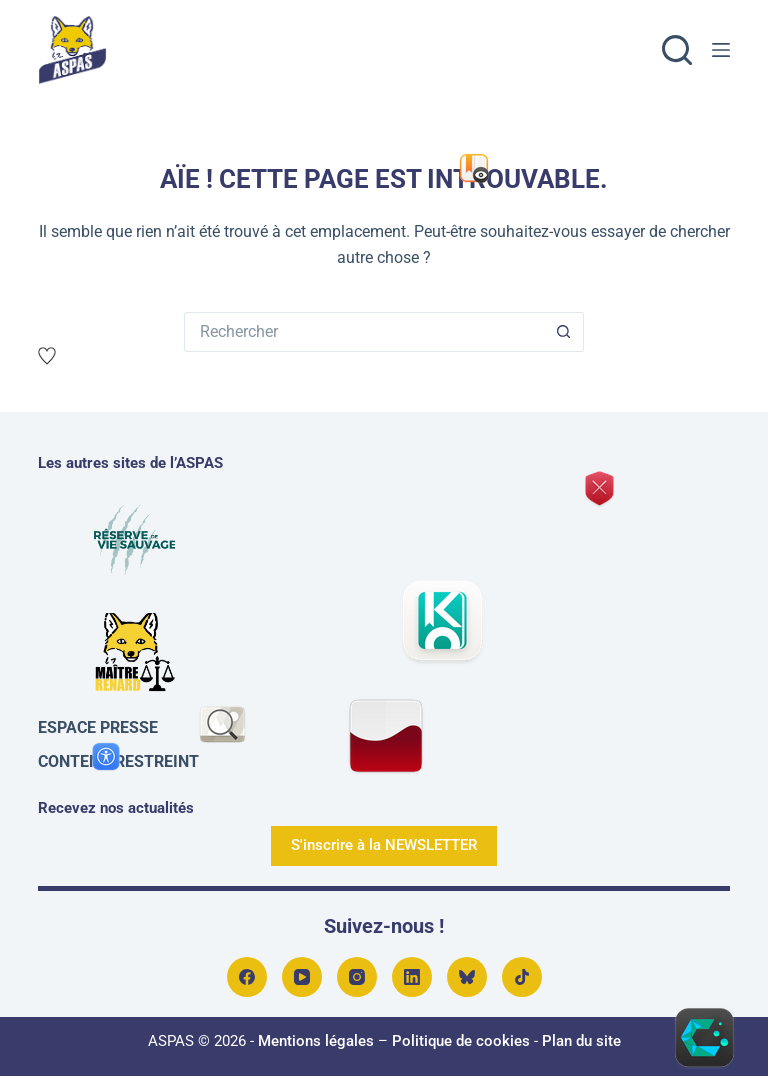 This screenshot has height=1076, width=768. I want to click on open accessibility settings, so click(106, 757).